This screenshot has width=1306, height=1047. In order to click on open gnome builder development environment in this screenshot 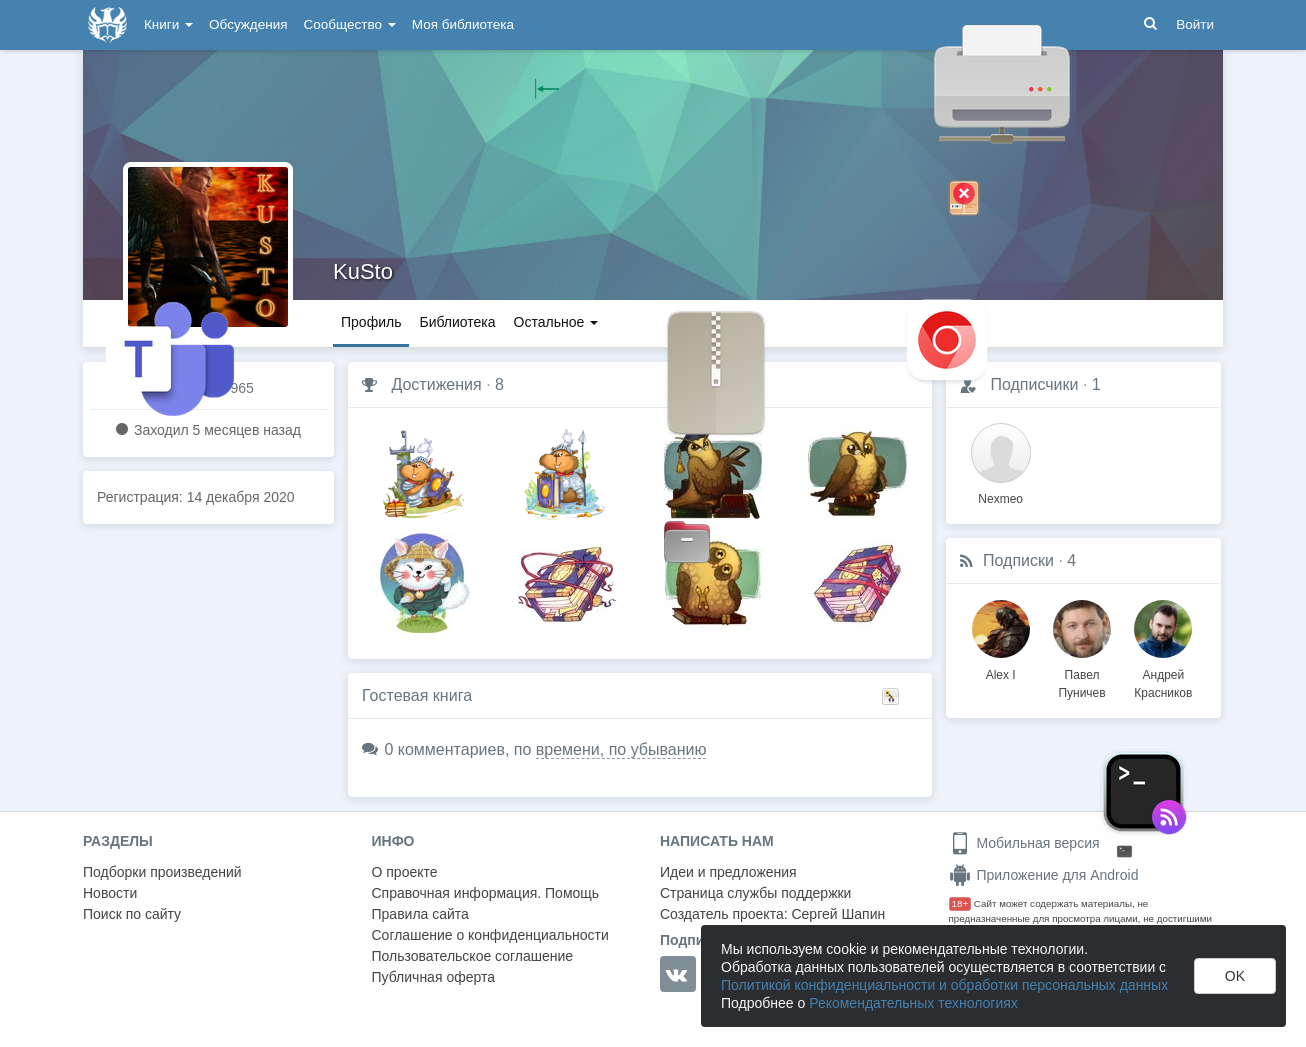, I will do `click(890, 696)`.